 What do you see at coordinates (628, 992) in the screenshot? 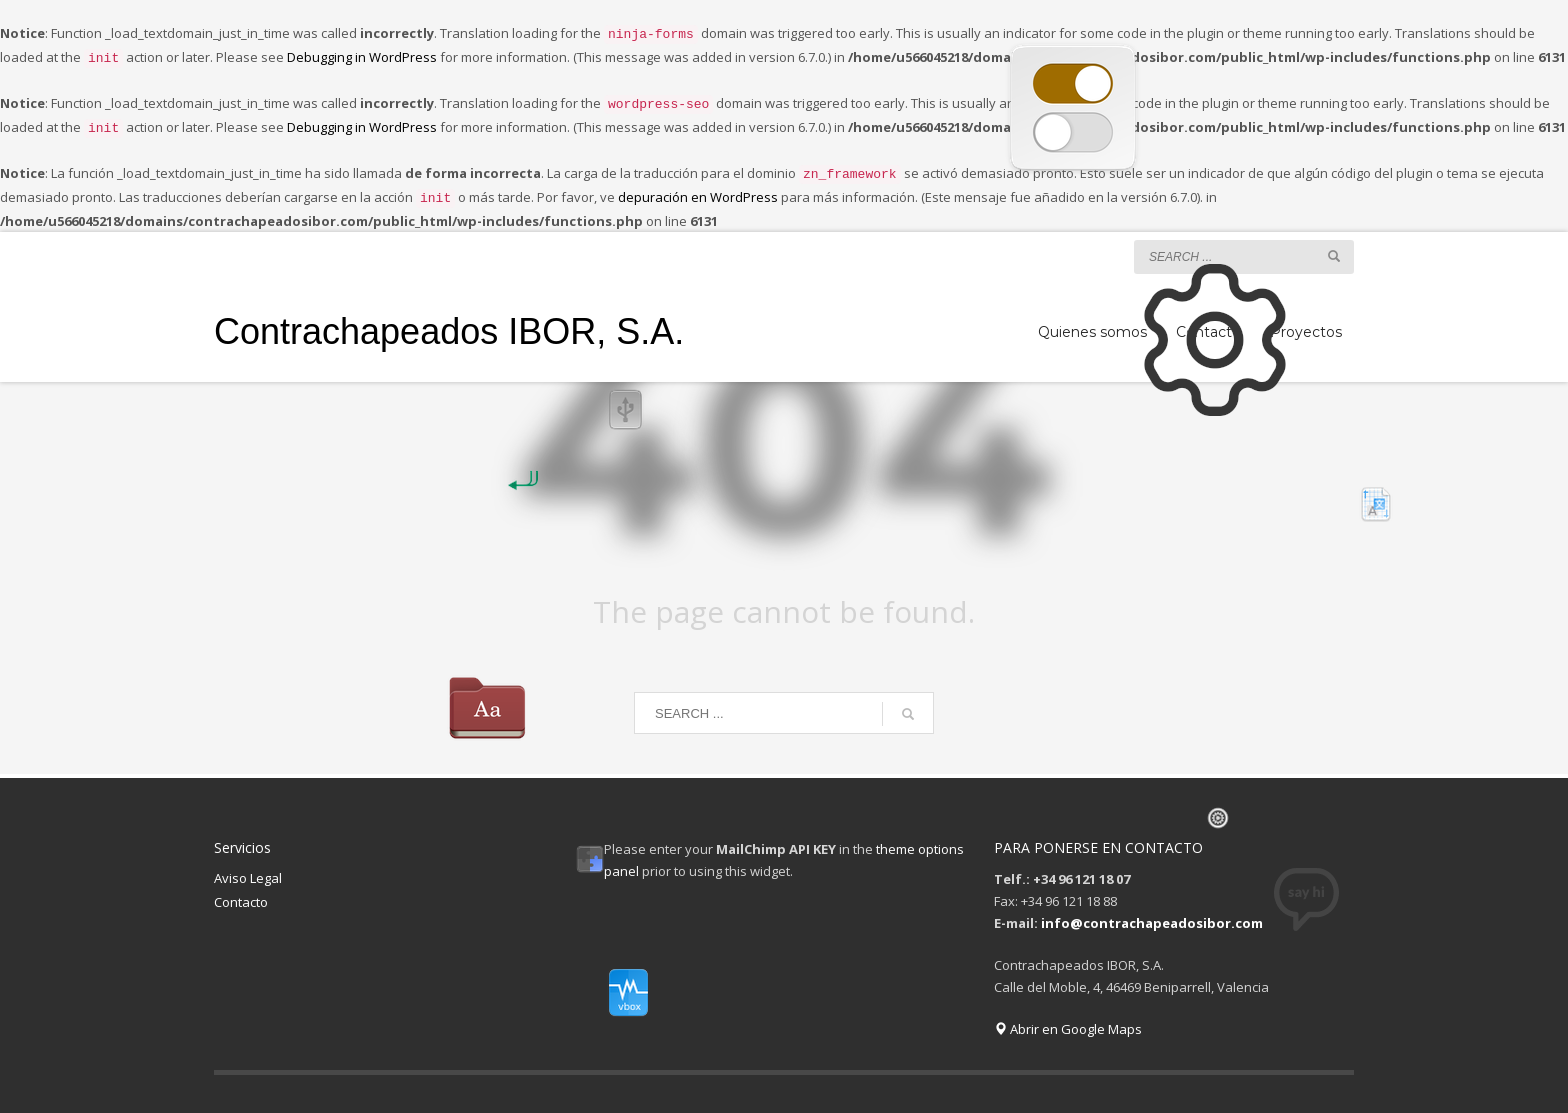
I see `virtualbox virtual machine configuration file` at bounding box center [628, 992].